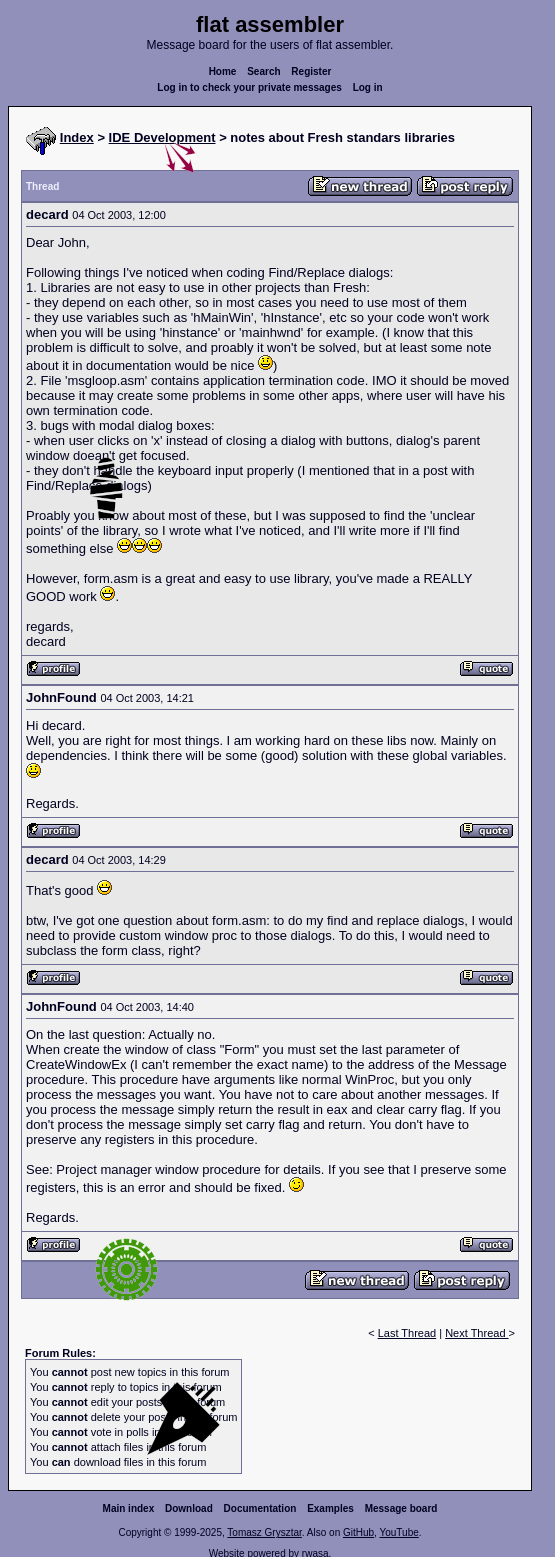 The height and width of the screenshot is (1557, 555). What do you see at coordinates (107, 488) in the screenshot?
I see `indicates injured or wounded status` at bounding box center [107, 488].